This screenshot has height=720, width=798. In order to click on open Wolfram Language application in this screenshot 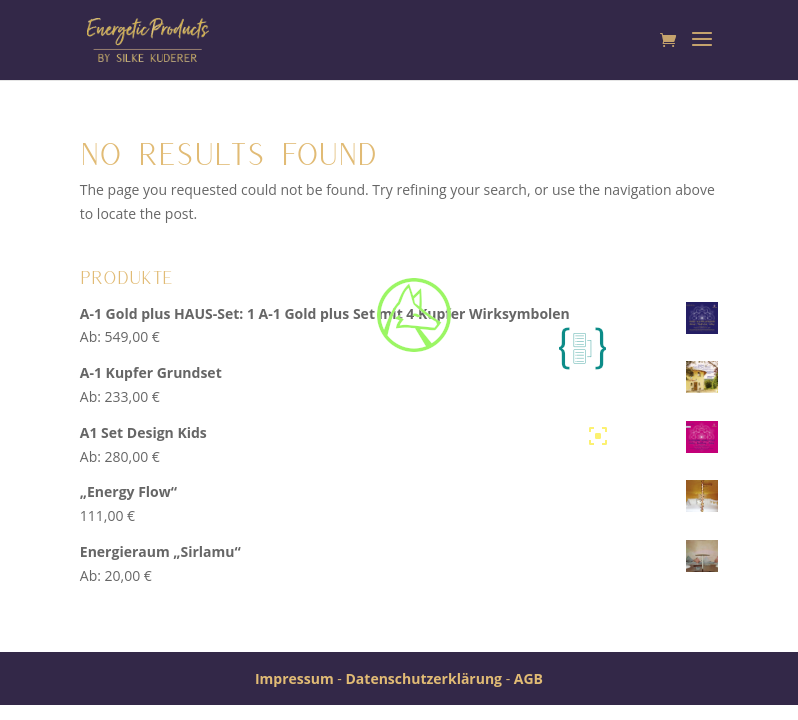, I will do `click(414, 315)`.